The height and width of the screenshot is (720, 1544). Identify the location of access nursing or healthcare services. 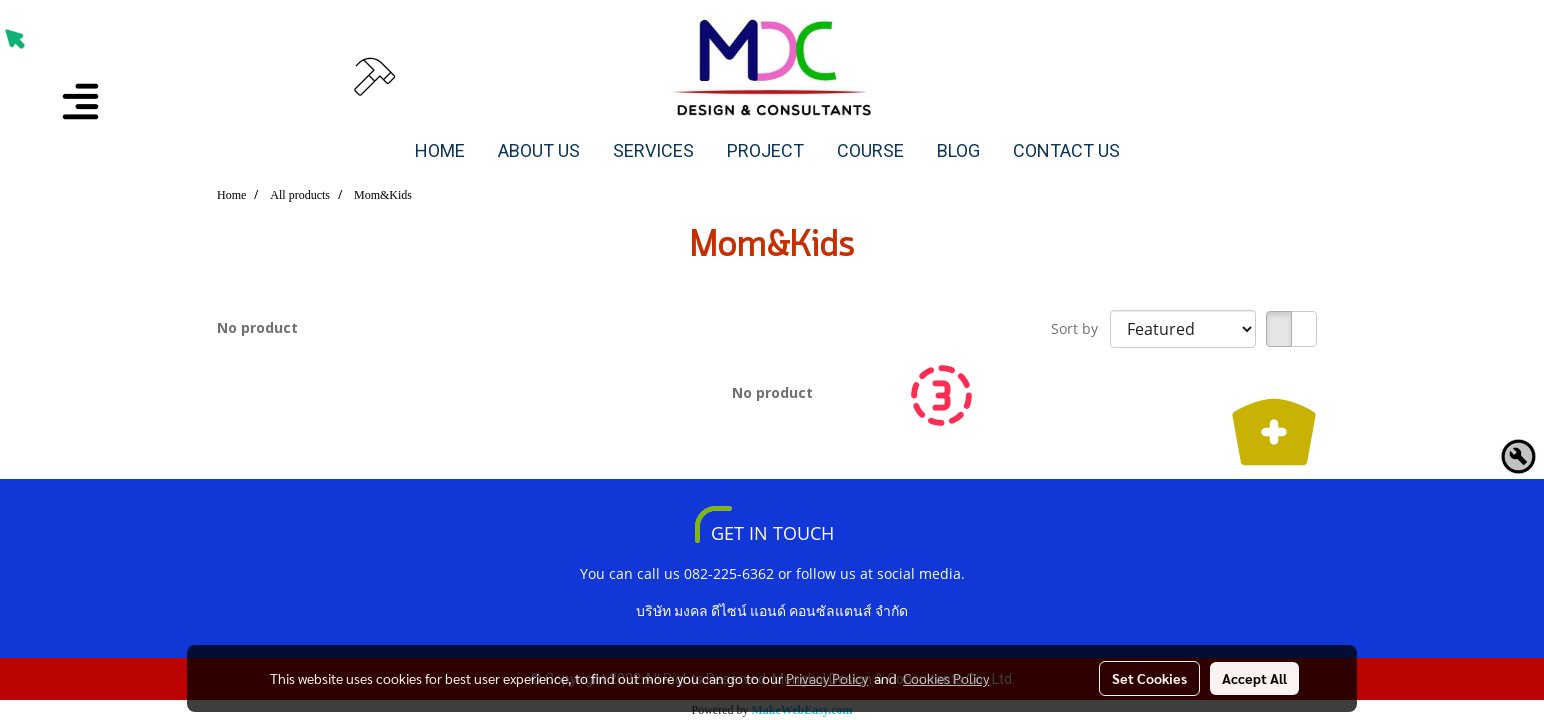
(1274, 432).